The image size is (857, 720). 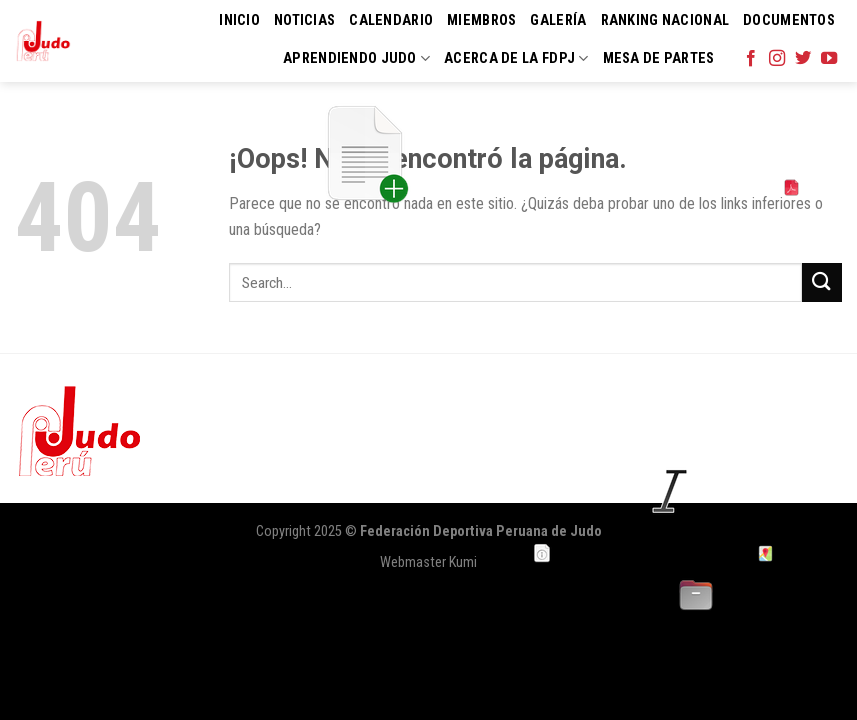 I want to click on open a PDF document, so click(x=791, y=187).